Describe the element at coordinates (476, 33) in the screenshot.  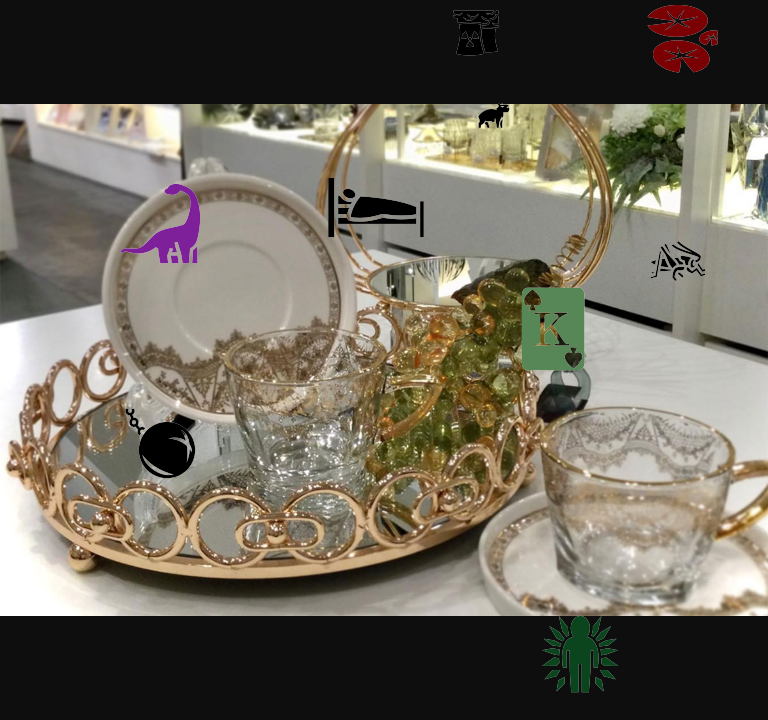
I see `nuclear power plant facility icon` at that location.